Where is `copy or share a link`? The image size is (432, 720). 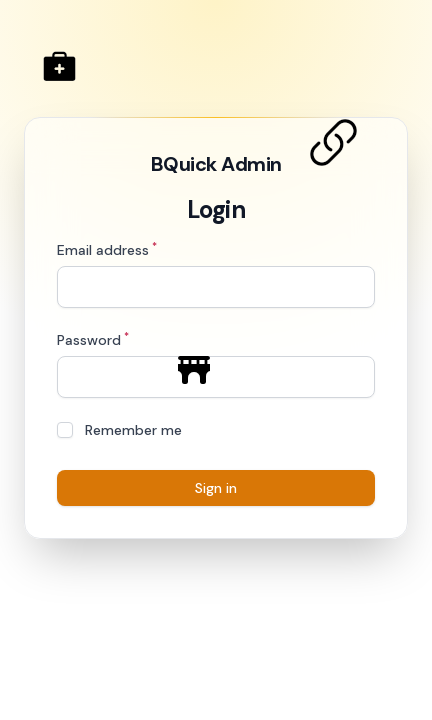
copy or share a link is located at coordinates (333, 142).